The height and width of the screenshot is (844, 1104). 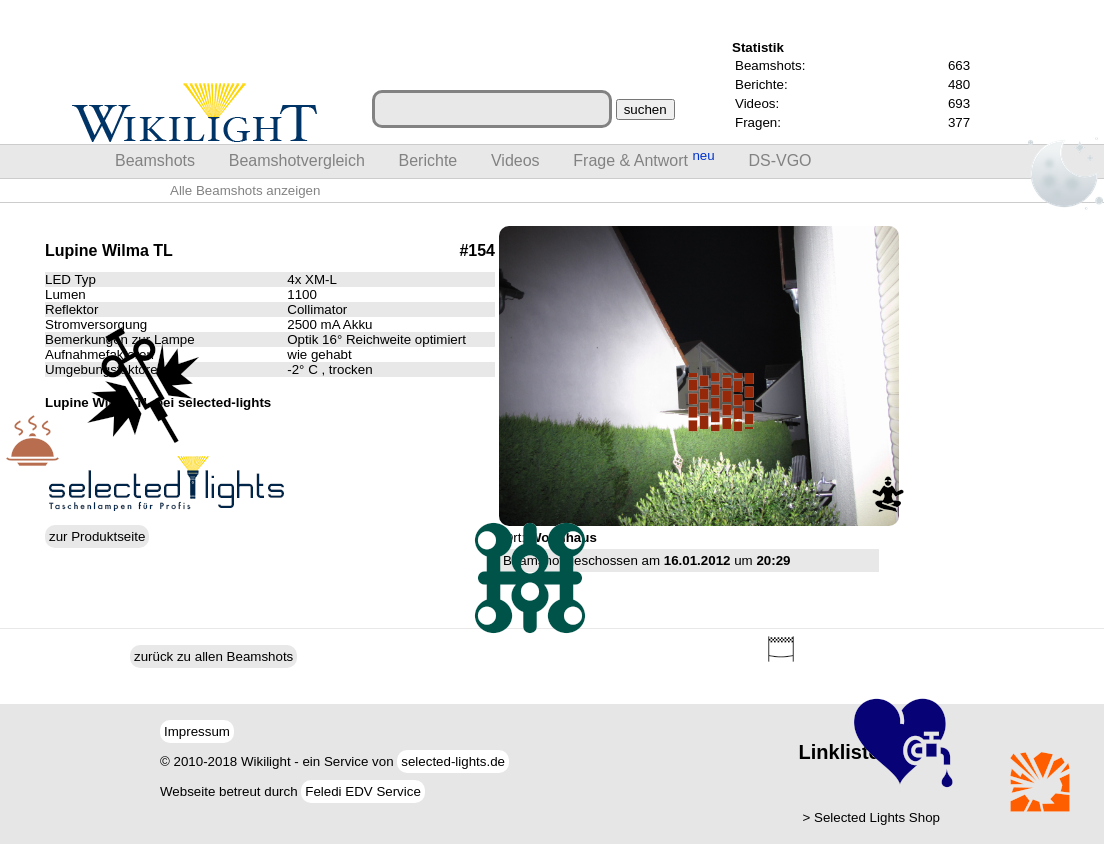 What do you see at coordinates (903, 738) in the screenshot?
I see `tap into health or life resources` at bounding box center [903, 738].